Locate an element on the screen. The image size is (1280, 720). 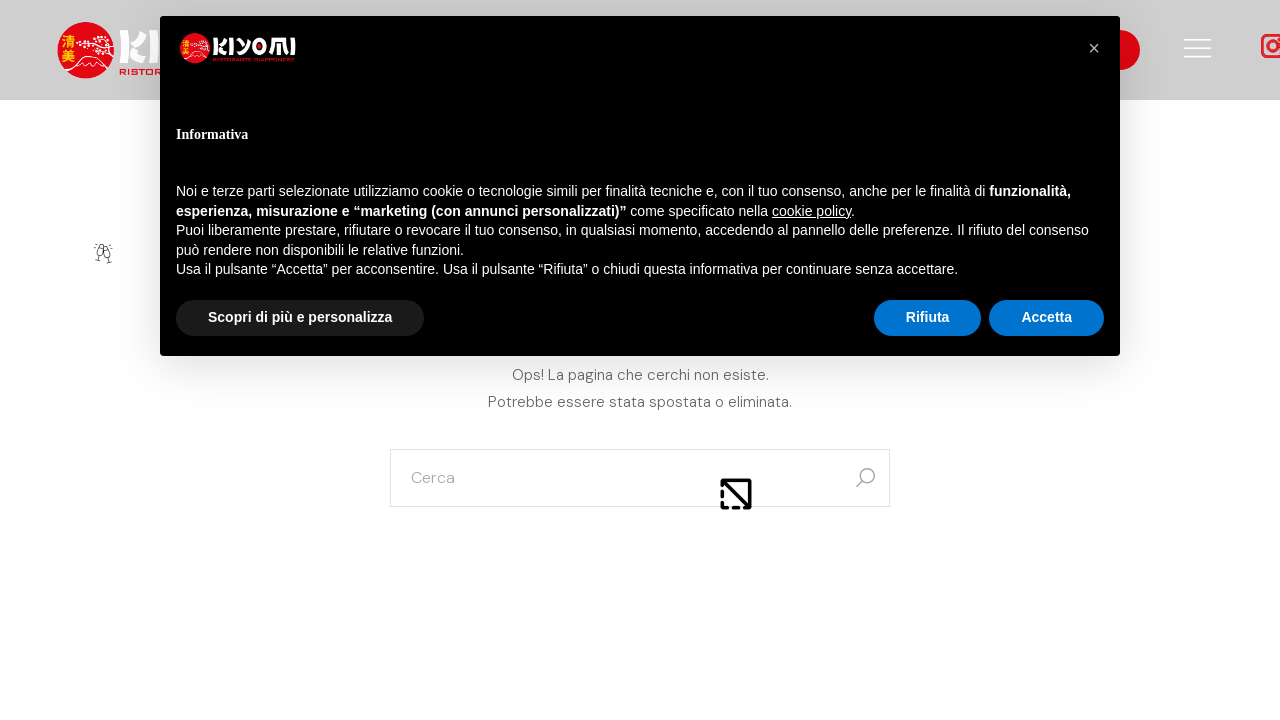
celebrate an achievement or milestone is located at coordinates (103, 253).